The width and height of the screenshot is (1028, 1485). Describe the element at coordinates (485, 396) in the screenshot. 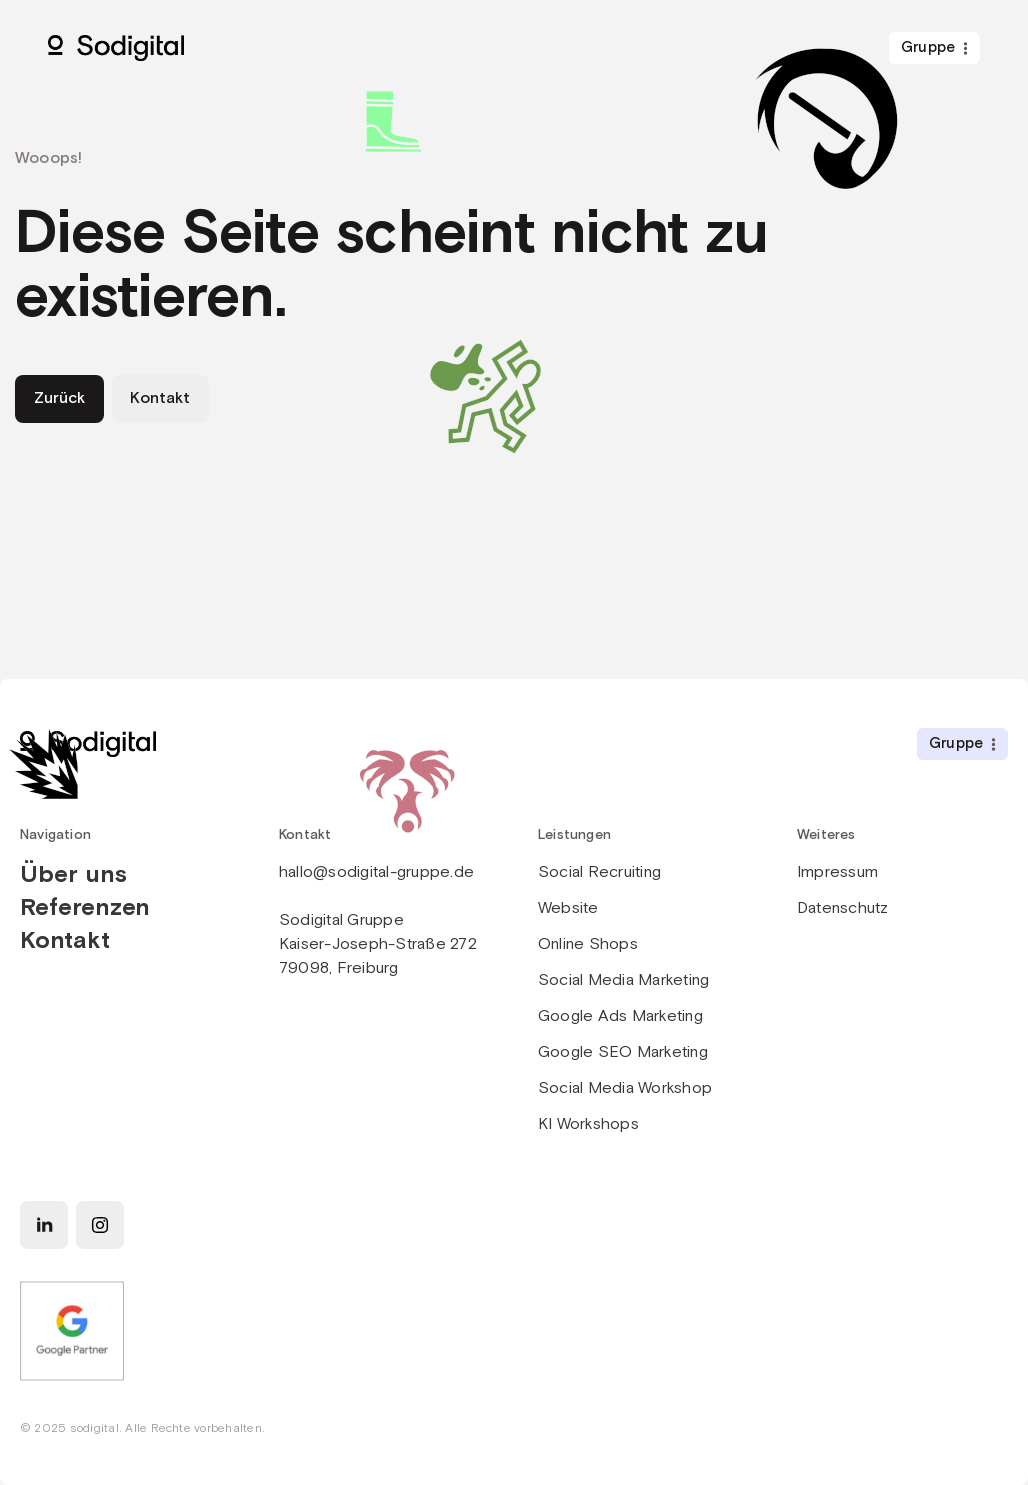

I see `indicates a crime scene or murder mystery game element` at that location.